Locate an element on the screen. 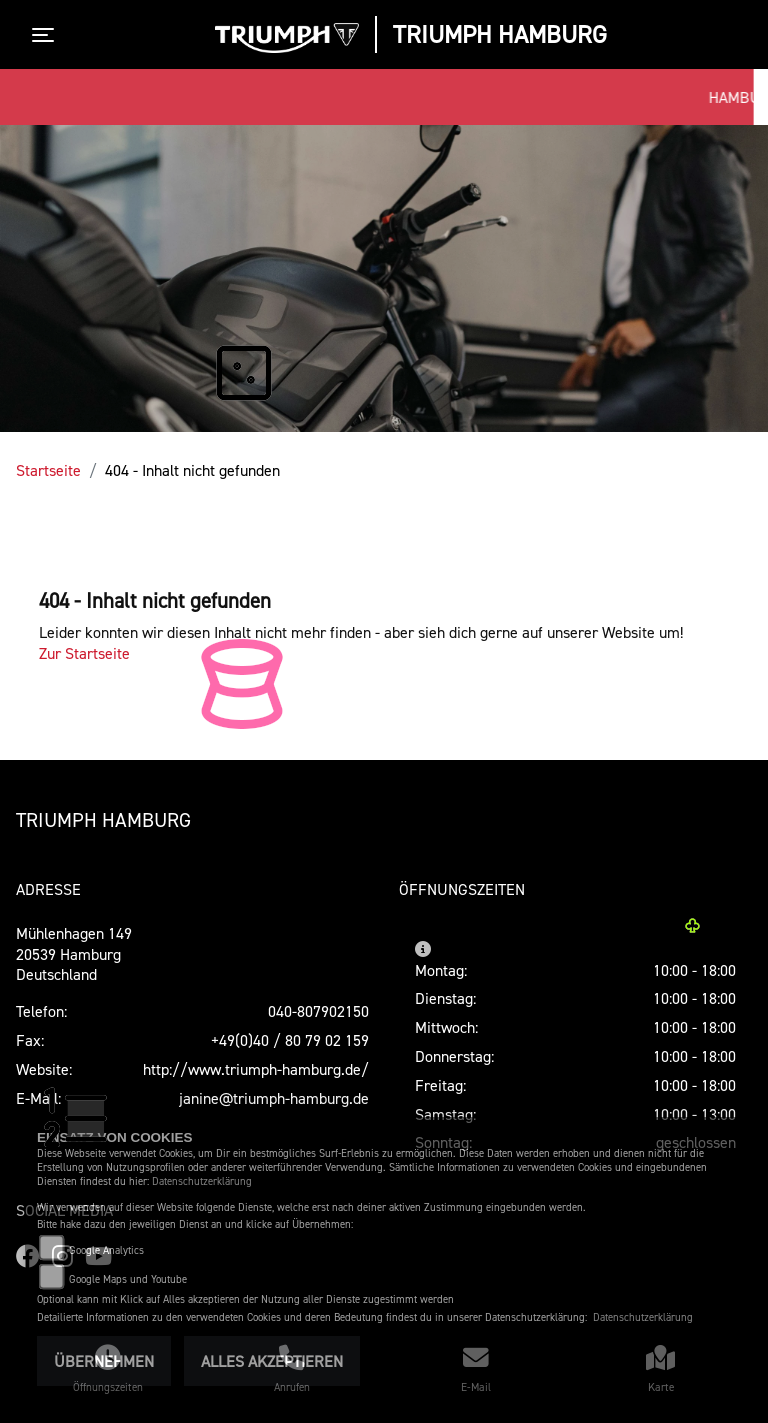  represents the clubs suit in a card game is located at coordinates (692, 925).